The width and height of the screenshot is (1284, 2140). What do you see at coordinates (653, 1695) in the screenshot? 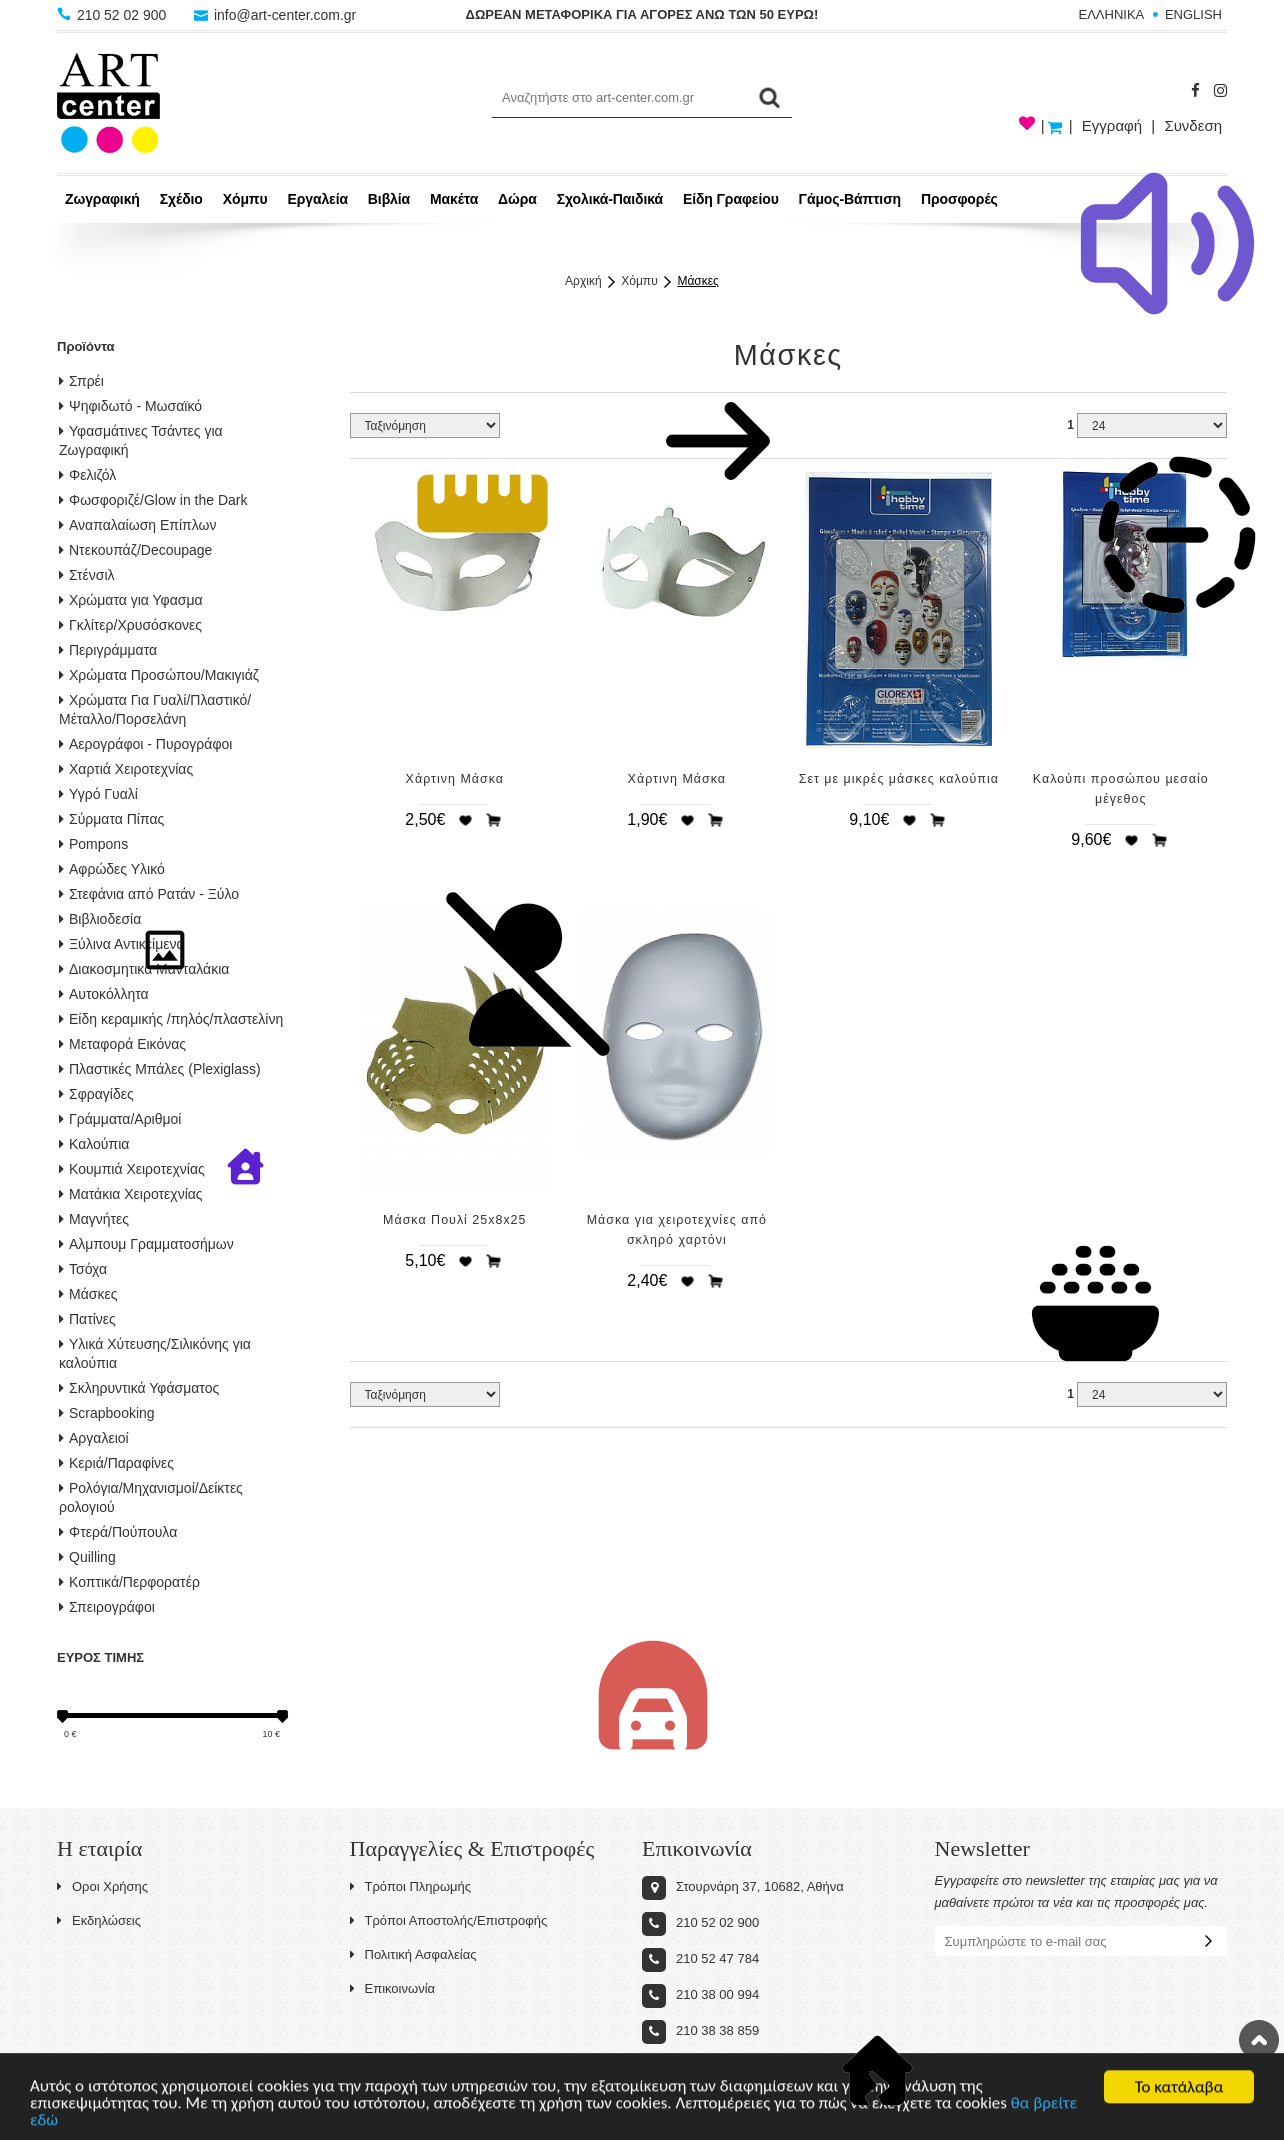
I see `indicates tunnel or underground passage ahead` at bounding box center [653, 1695].